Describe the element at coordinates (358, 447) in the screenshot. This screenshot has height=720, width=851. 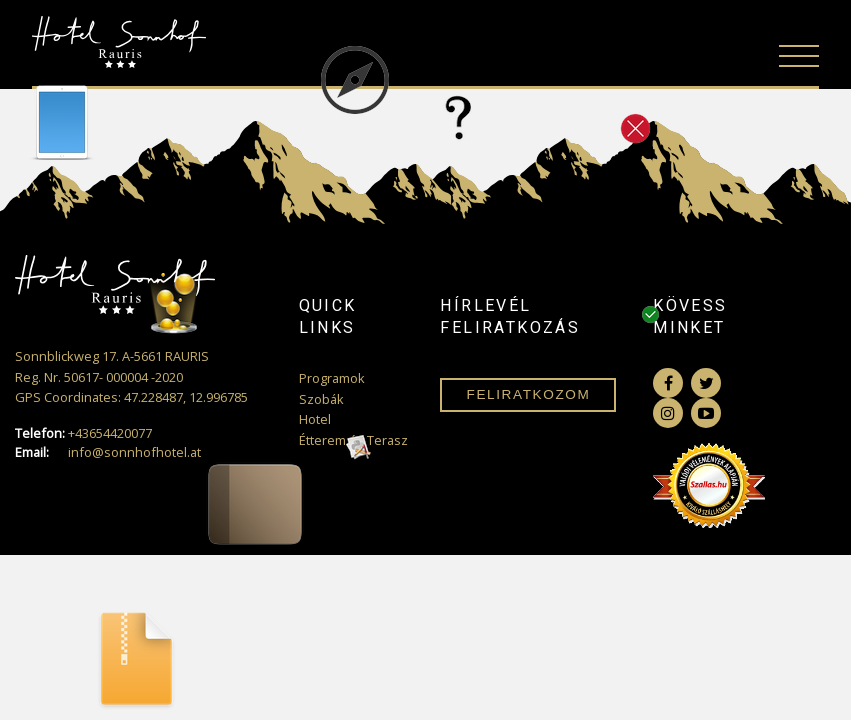
I see `python application or script runner` at that location.